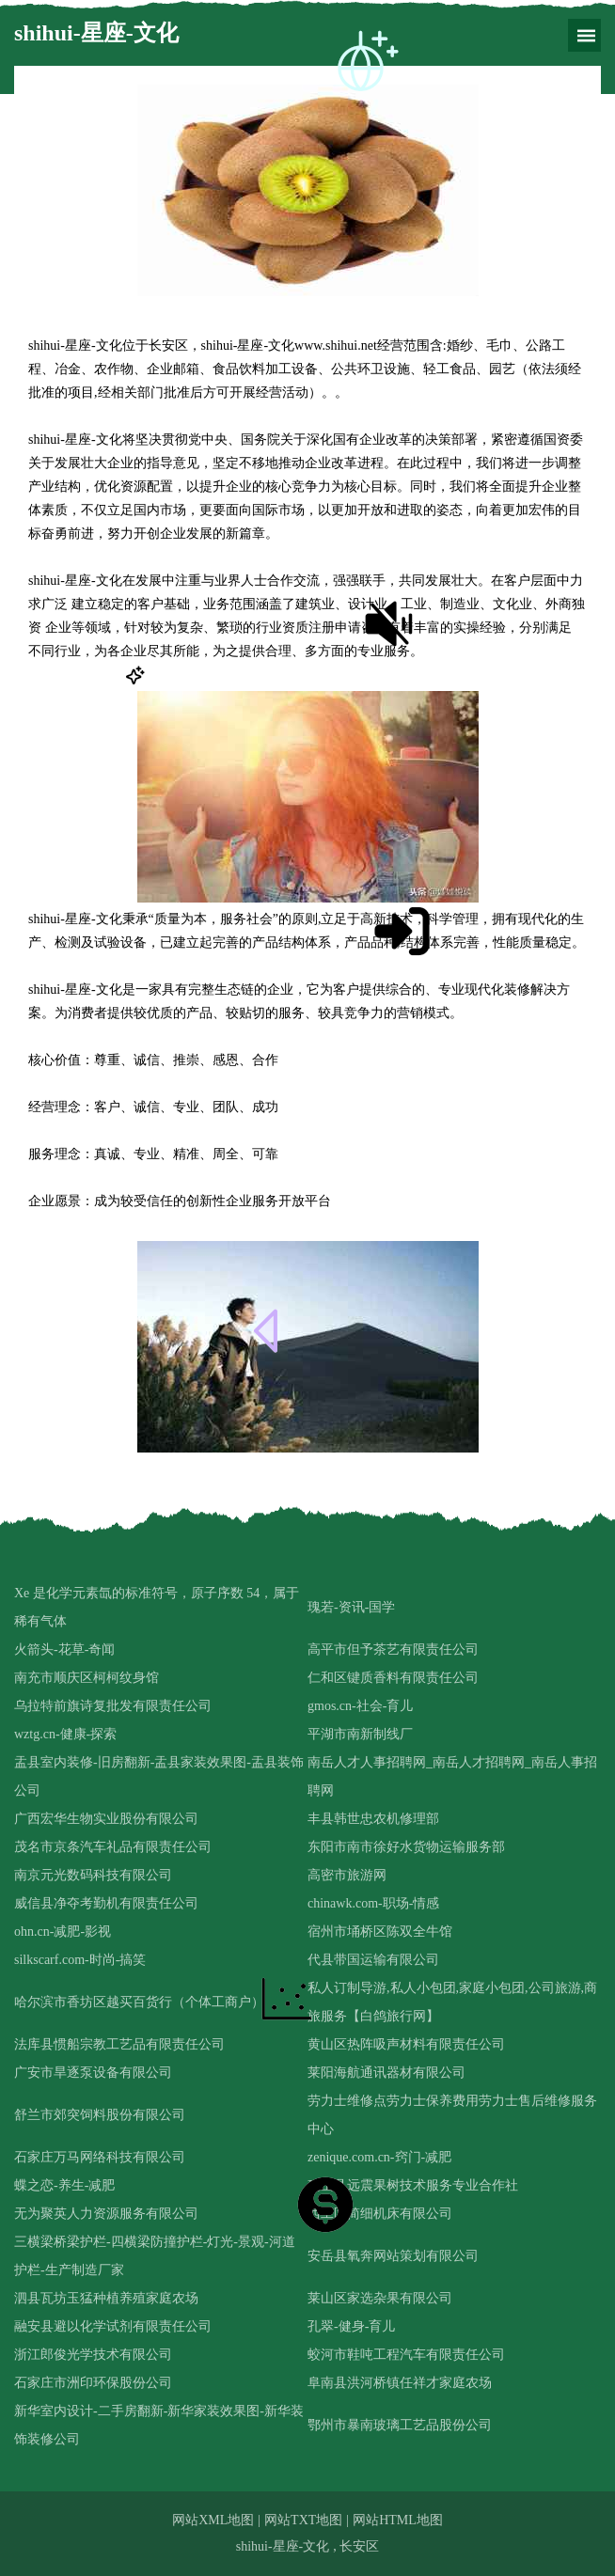 This screenshot has height=2576, width=615. Describe the element at coordinates (267, 1330) in the screenshot. I see `go back to the previous screen` at that location.